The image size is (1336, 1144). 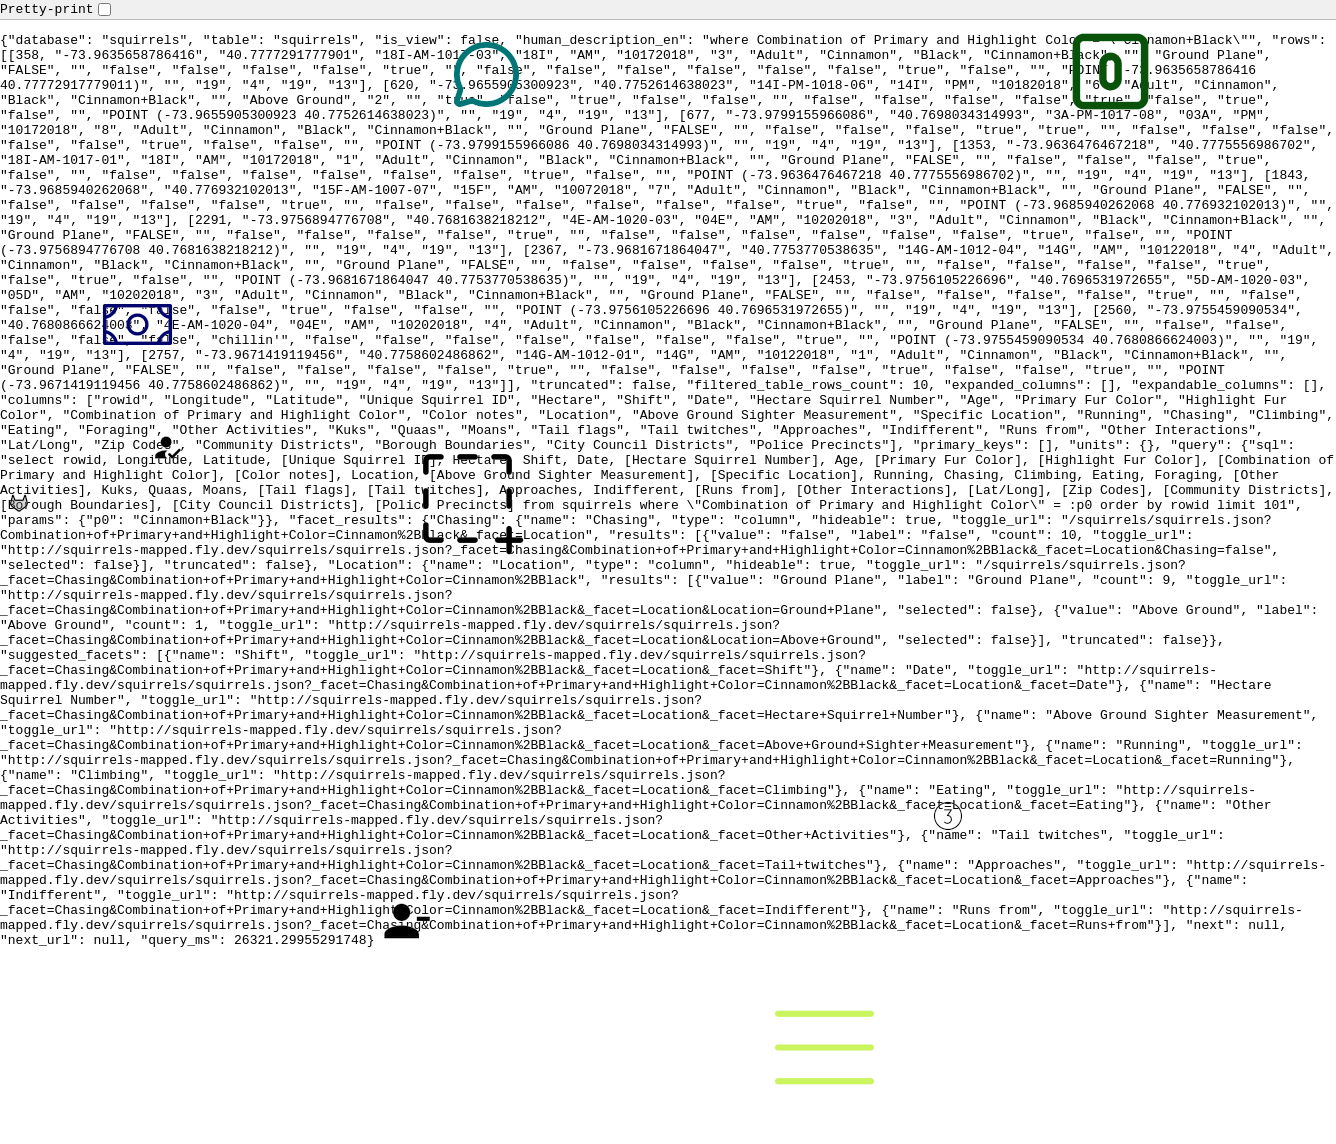 I want to click on remove a contact or user from your list, so click(x=406, y=921).